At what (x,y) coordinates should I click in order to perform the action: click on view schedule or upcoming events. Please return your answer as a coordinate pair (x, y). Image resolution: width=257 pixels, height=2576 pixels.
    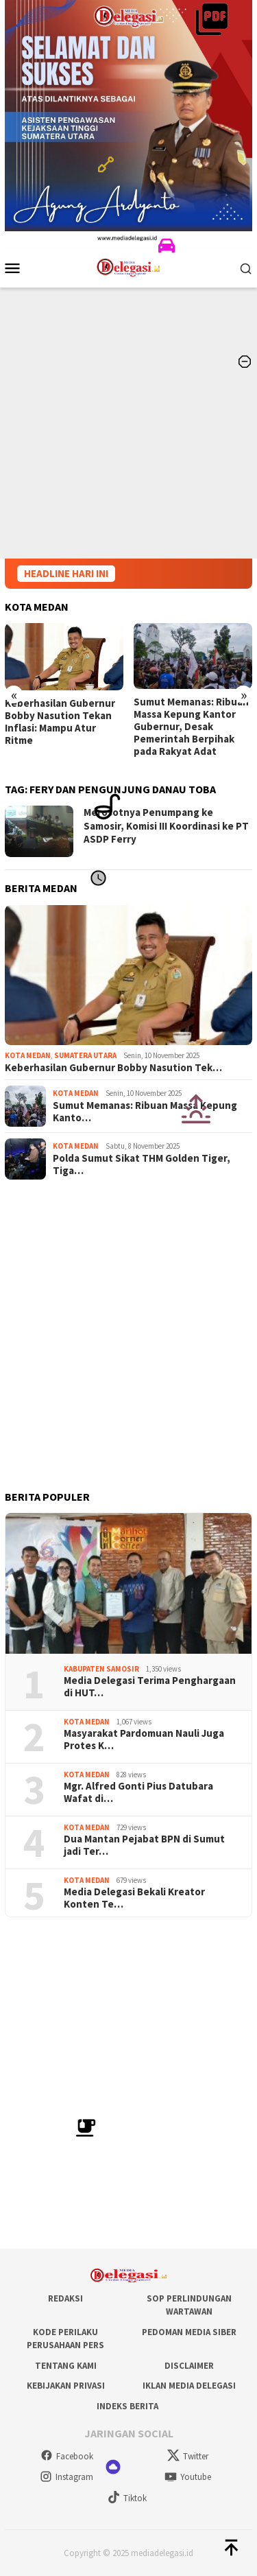
    Looking at the image, I should click on (98, 878).